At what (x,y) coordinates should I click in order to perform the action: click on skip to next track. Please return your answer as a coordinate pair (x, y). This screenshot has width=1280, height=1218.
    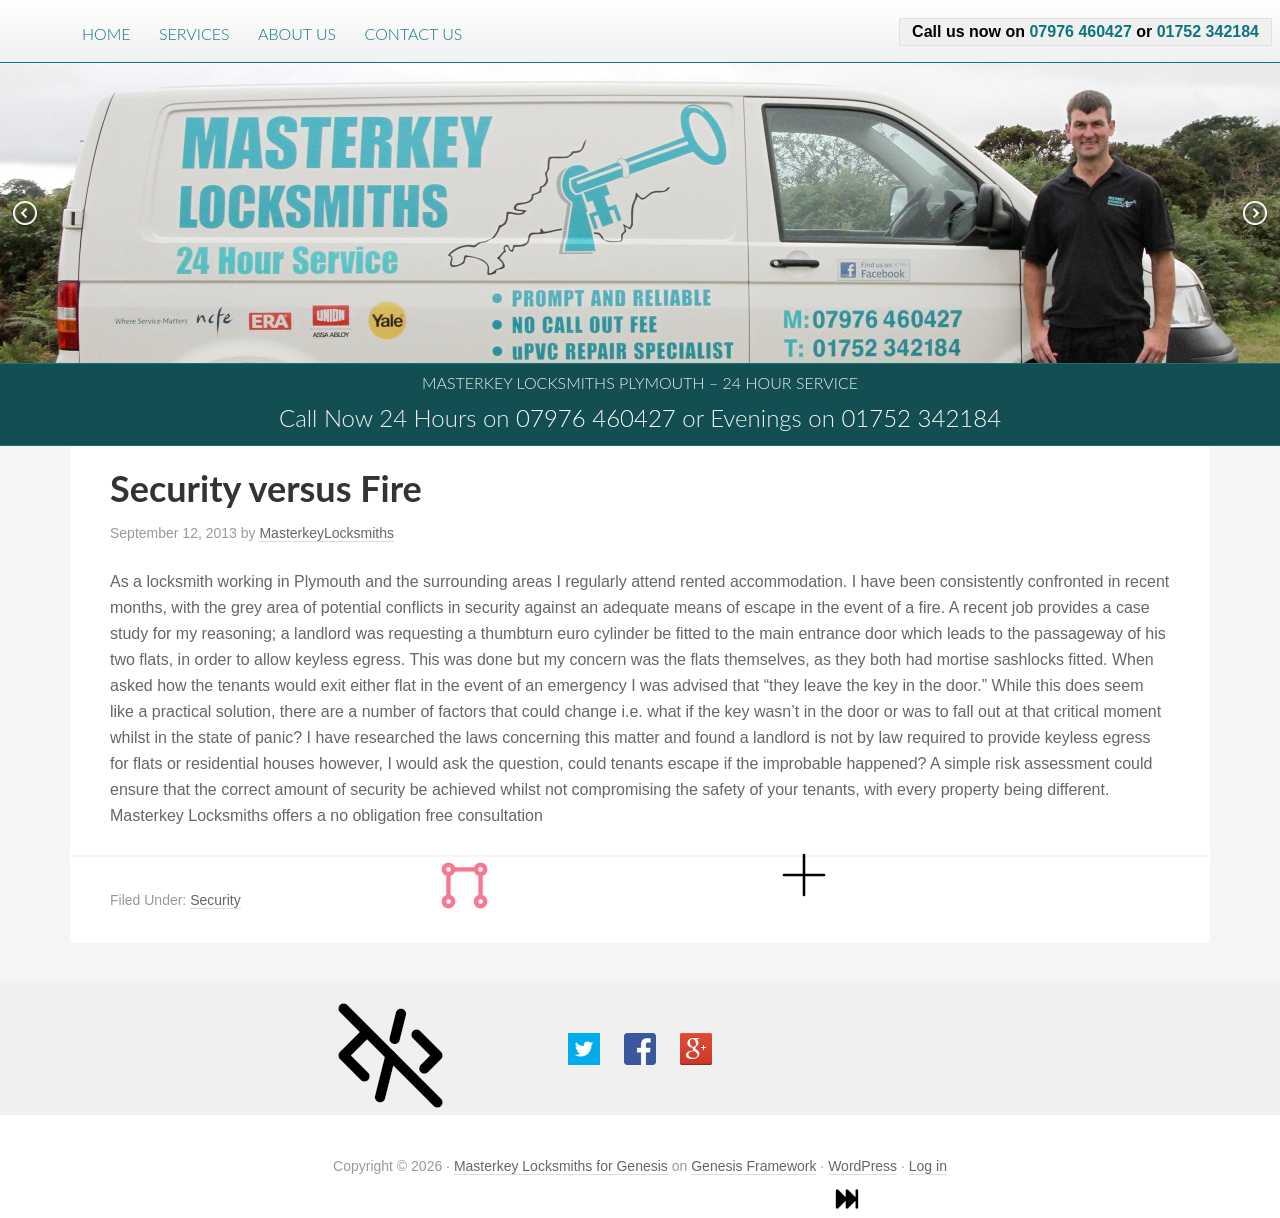
    Looking at the image, I should click on (847, 1199).